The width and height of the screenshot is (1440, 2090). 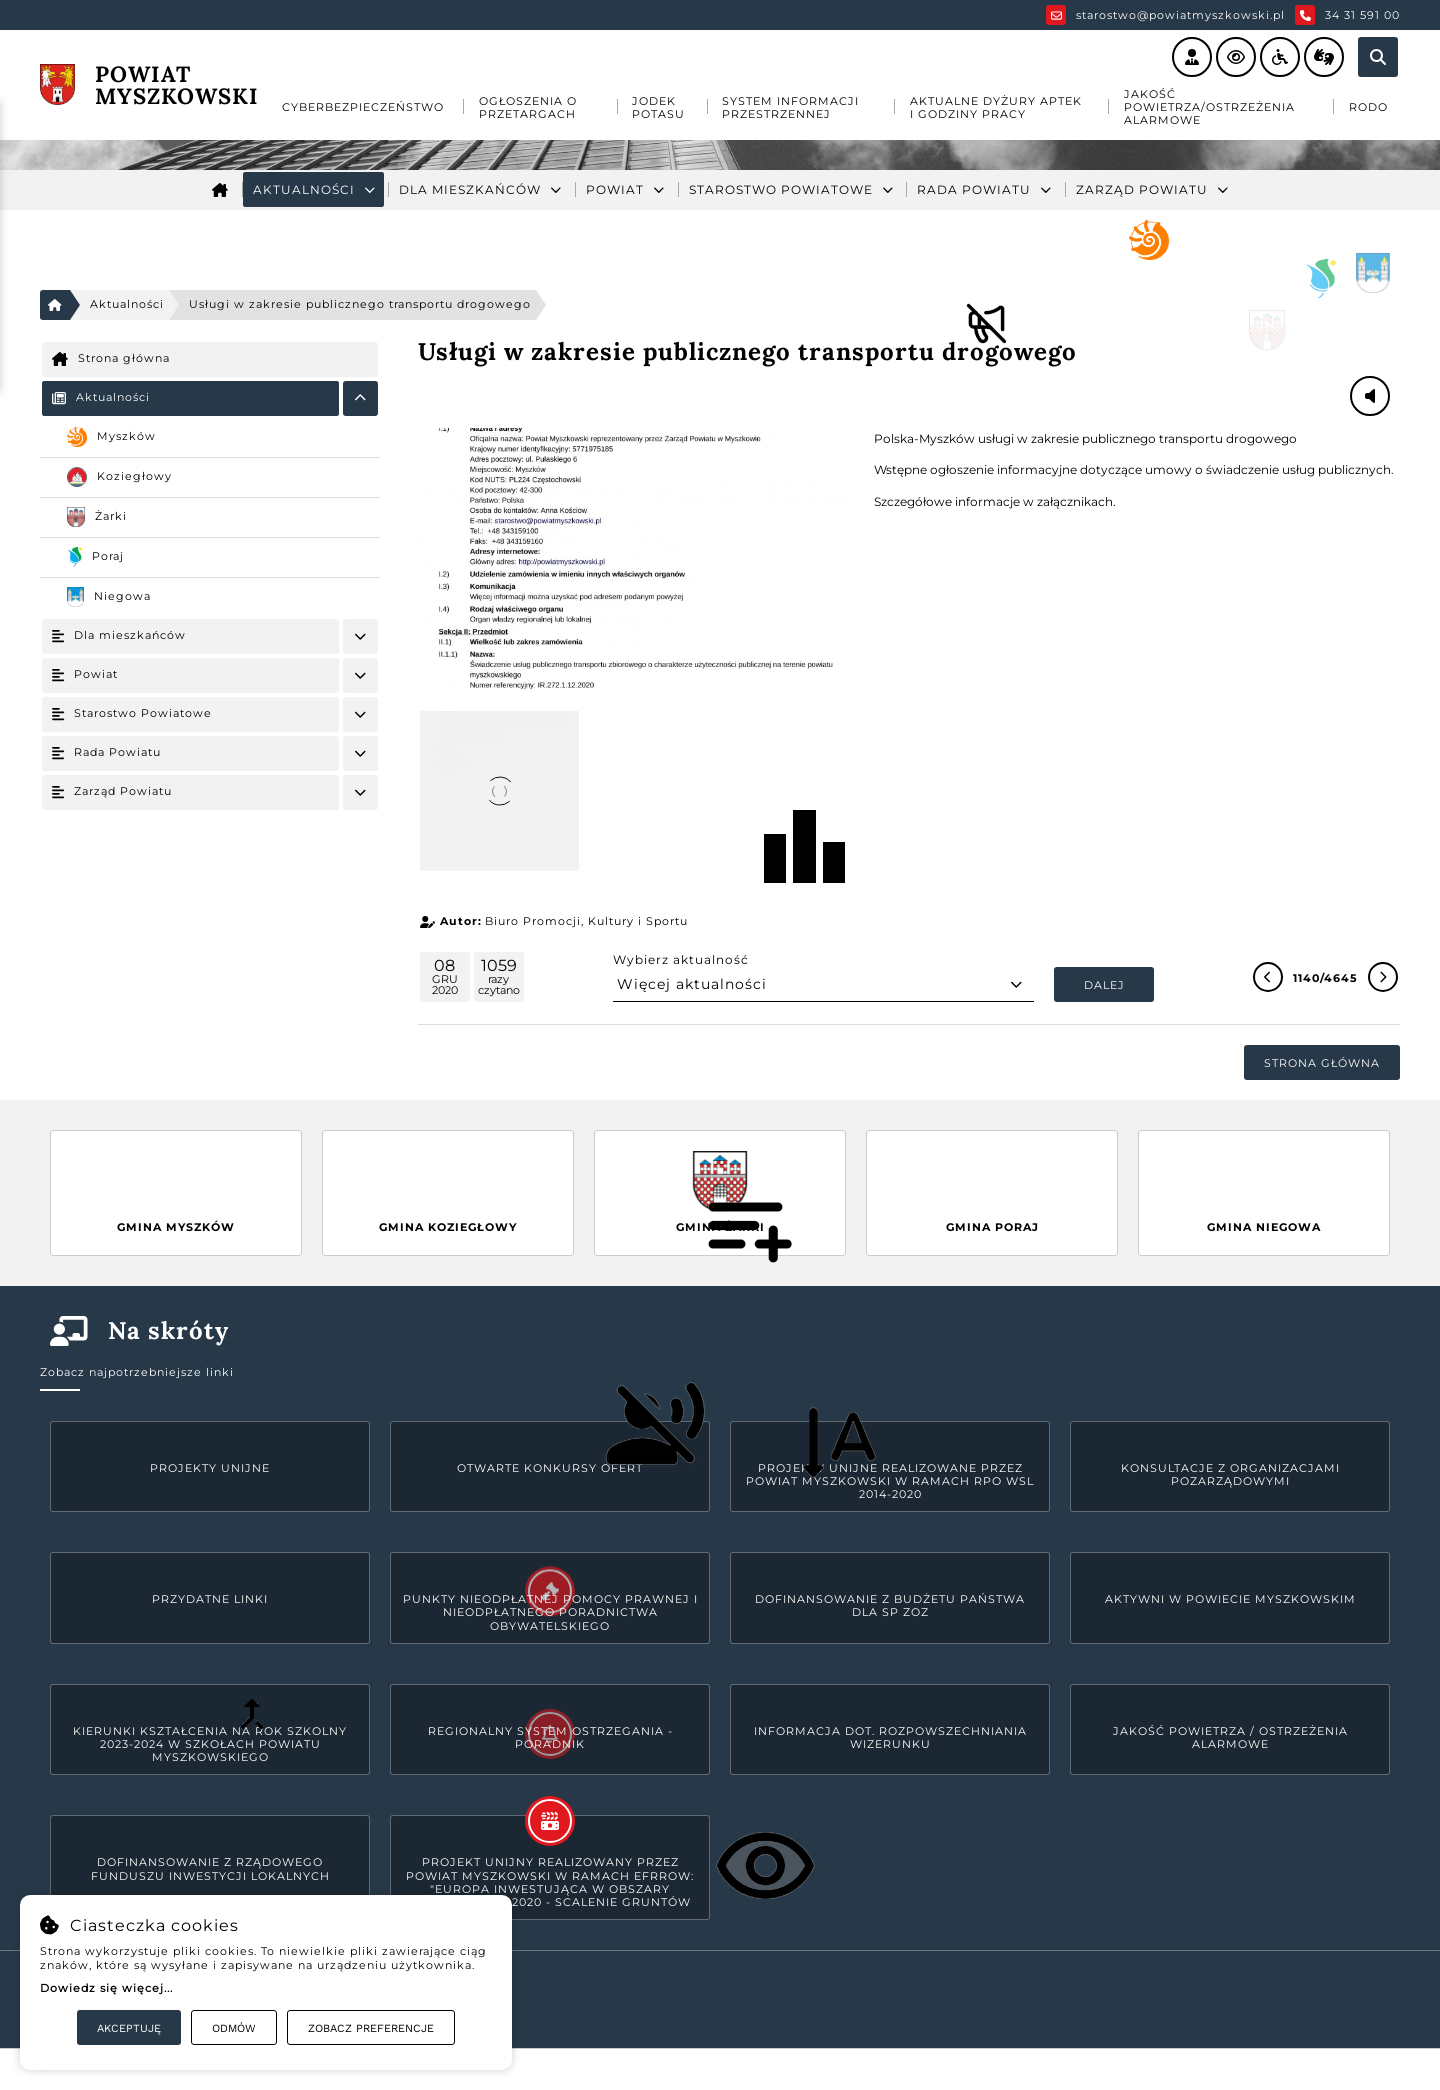 What do you see at coordinates (655, 1424) in the screenshot?
I see `mute voice narration or screen reader` at bounding box center [655, 1424].